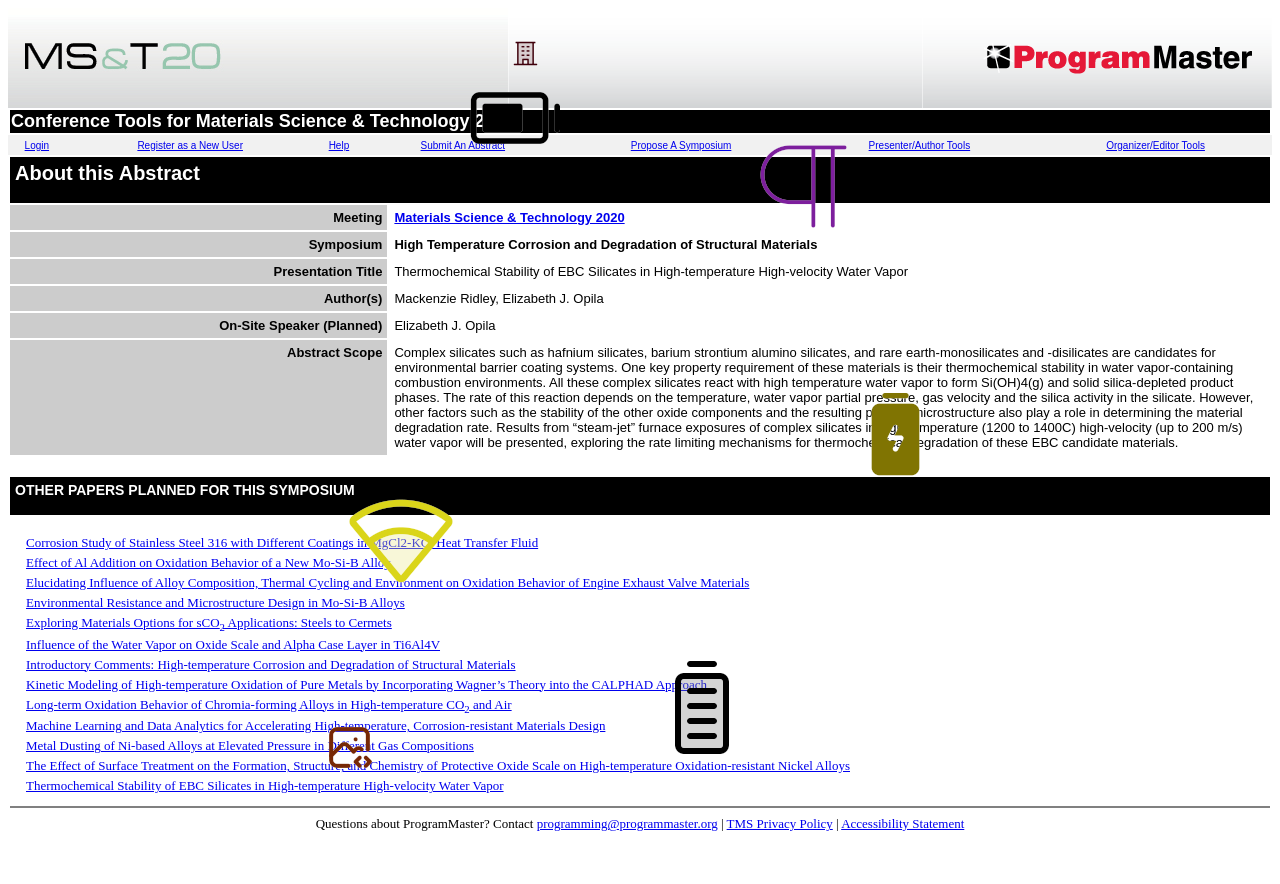 The image size is (1280, 884). What do you see at coordinates (525, 53) in the screenshot?
I see `view building or office location` at bounding box center [525, 53].